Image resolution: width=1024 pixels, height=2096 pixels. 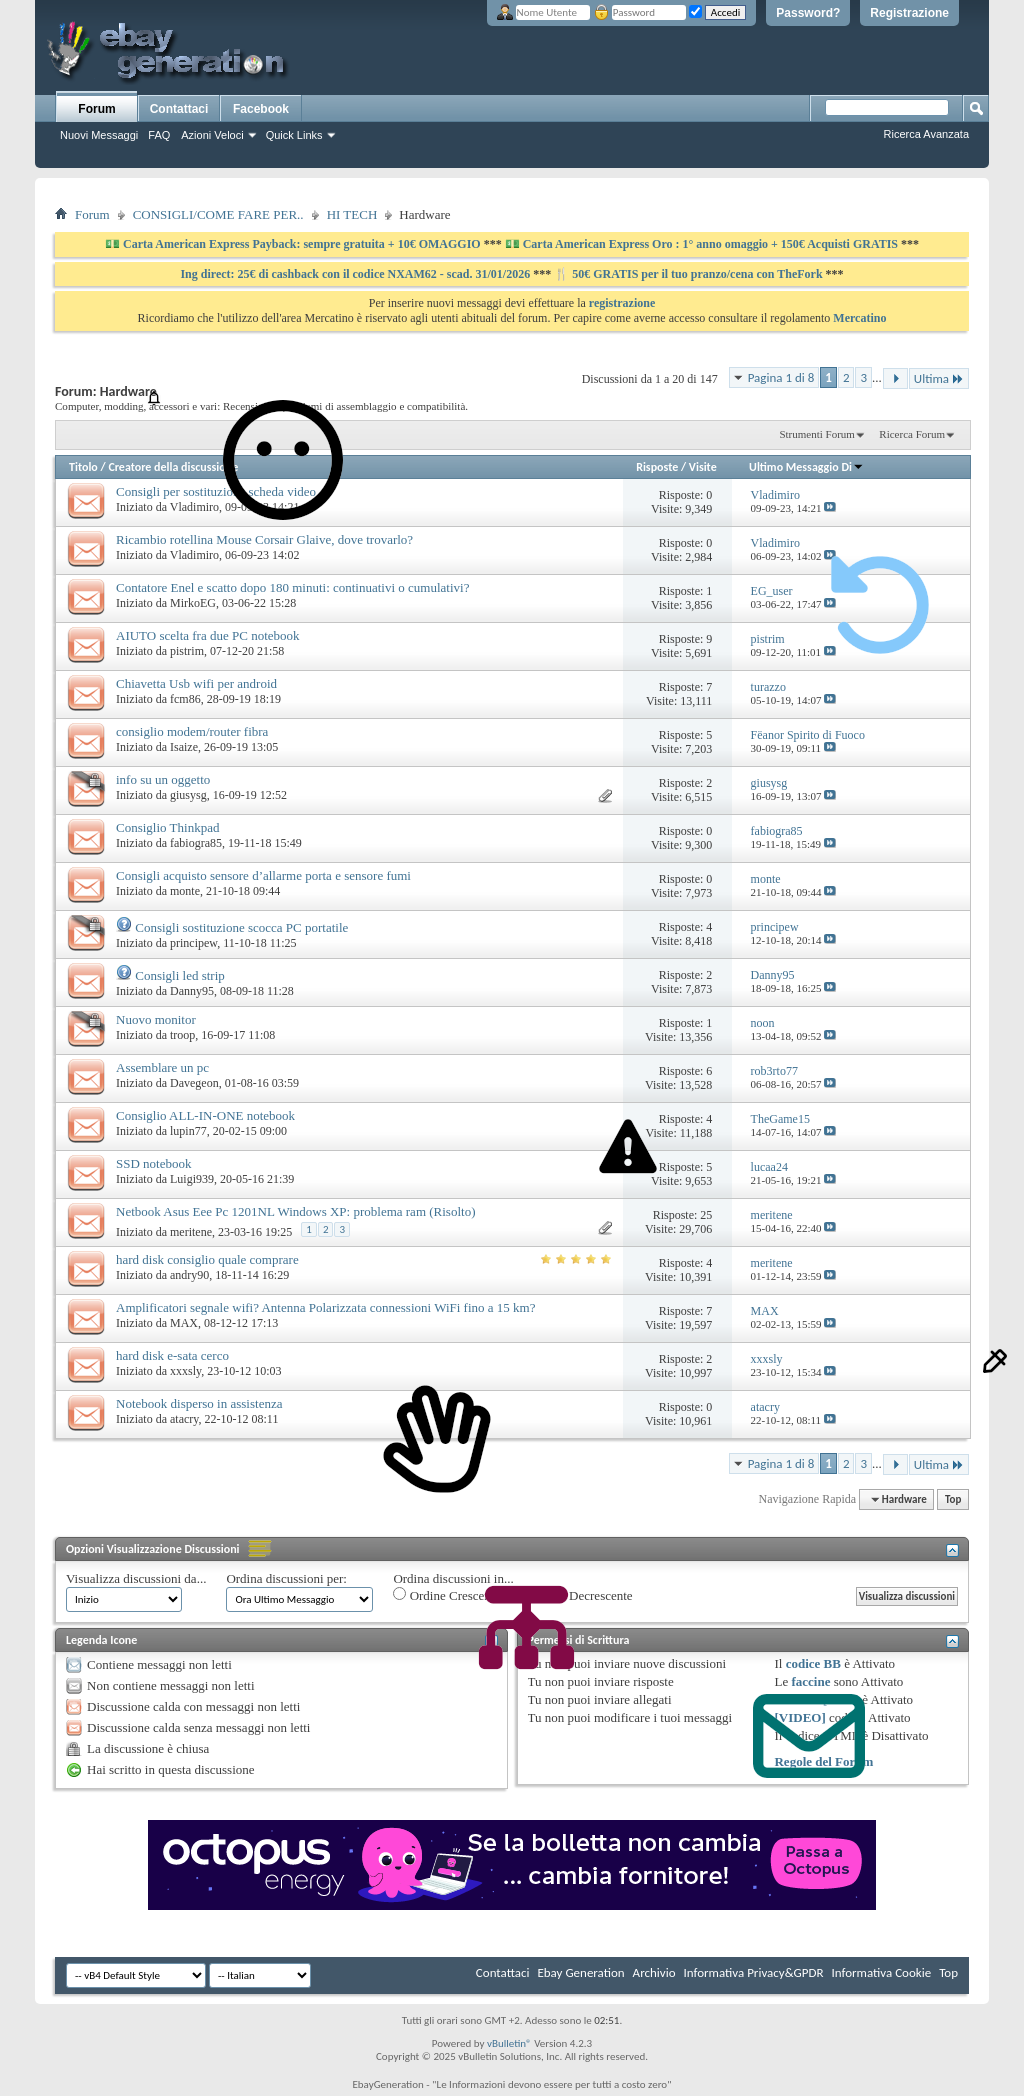 I want to click on view your notifications, so click(x=154, y=398).